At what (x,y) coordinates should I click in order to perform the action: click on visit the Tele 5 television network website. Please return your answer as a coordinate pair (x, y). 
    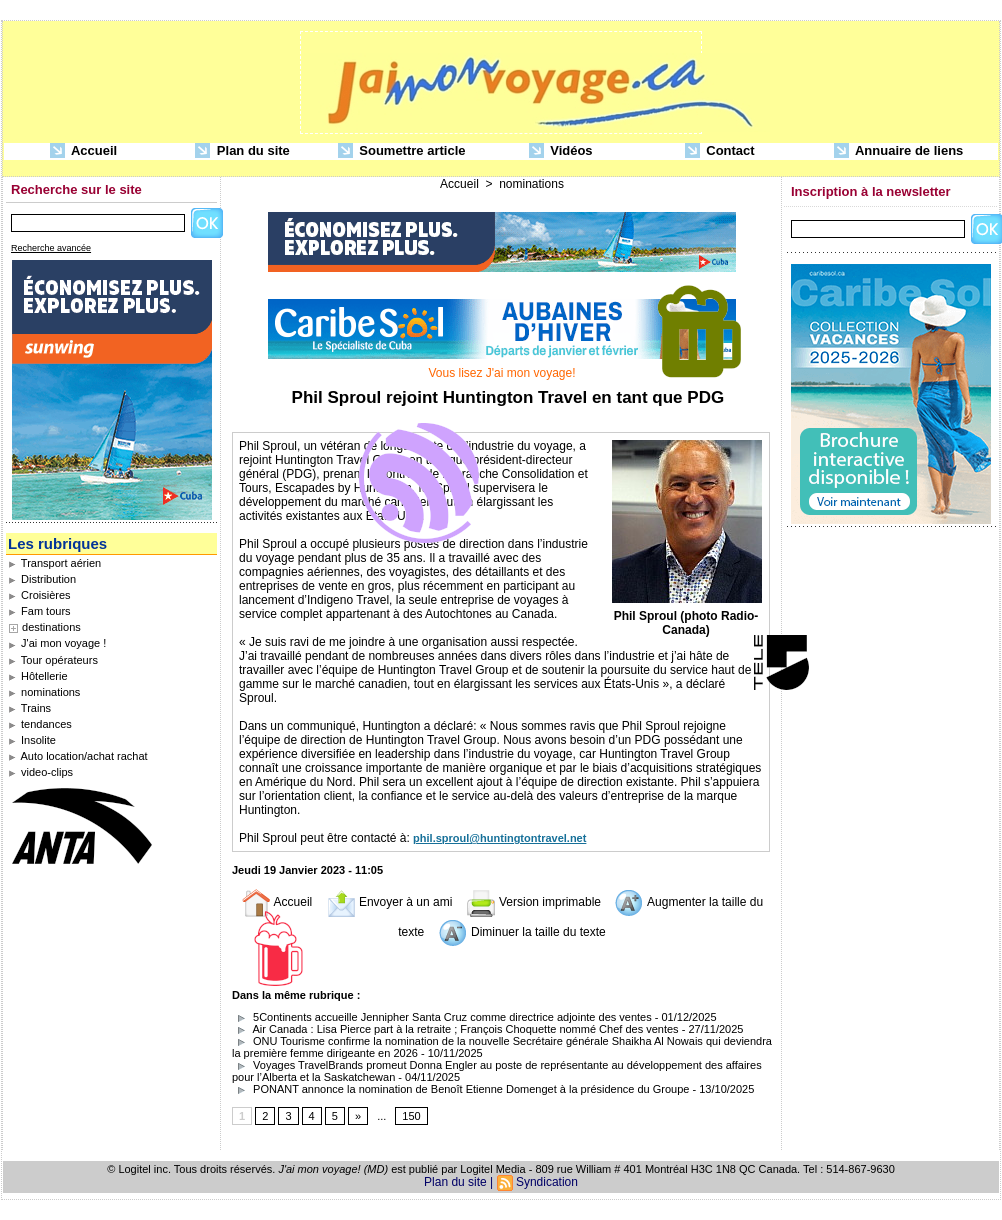
    Looking at the image, I should click on (781, 662).